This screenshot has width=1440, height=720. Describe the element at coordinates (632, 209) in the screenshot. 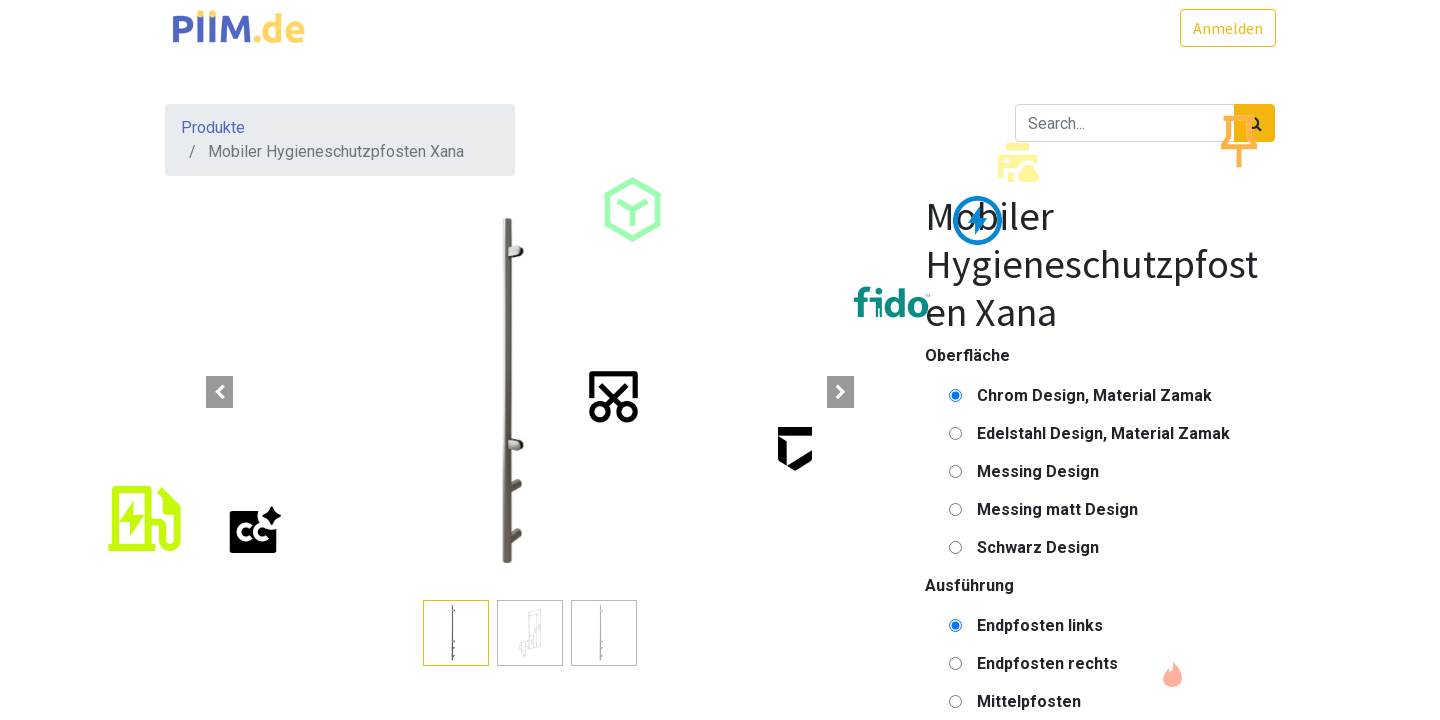

I see `view instance details` at that location.